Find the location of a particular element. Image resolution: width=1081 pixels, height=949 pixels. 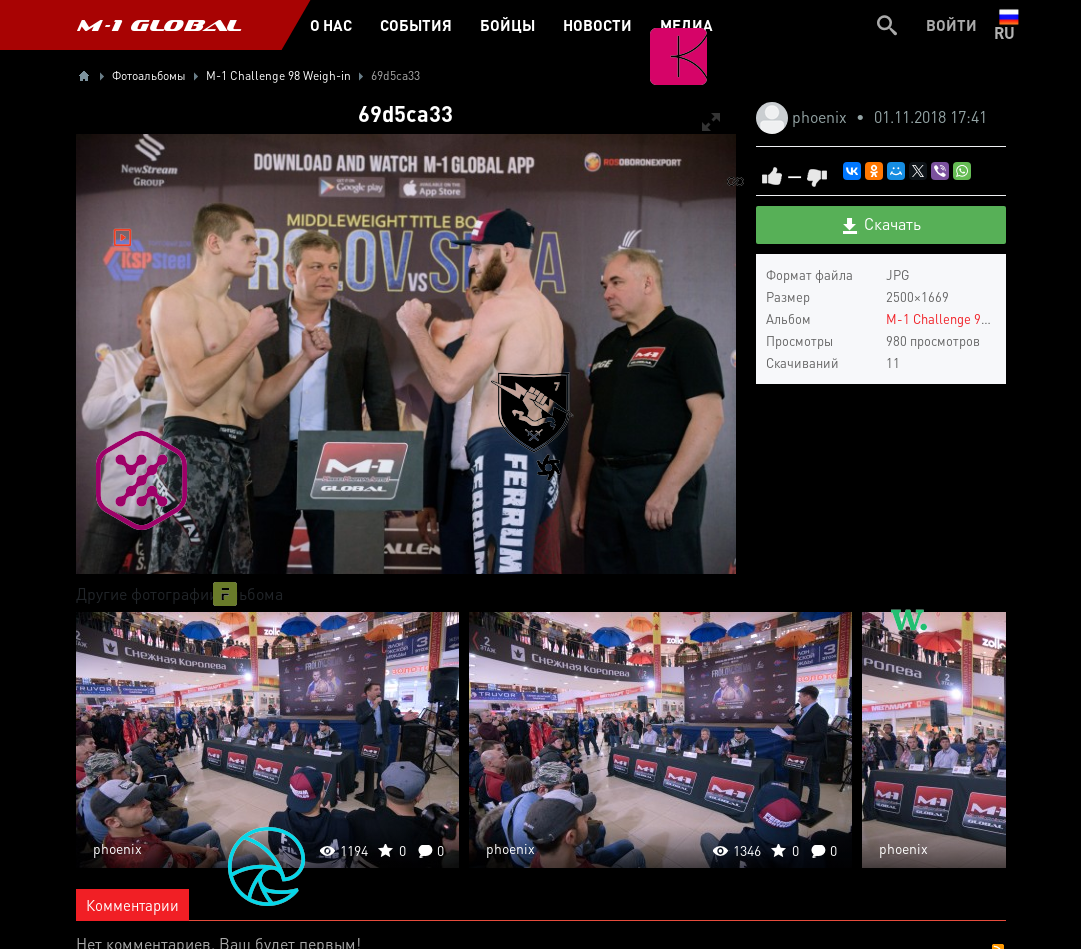

frappe framework logo is located at coordinates (225, 594).